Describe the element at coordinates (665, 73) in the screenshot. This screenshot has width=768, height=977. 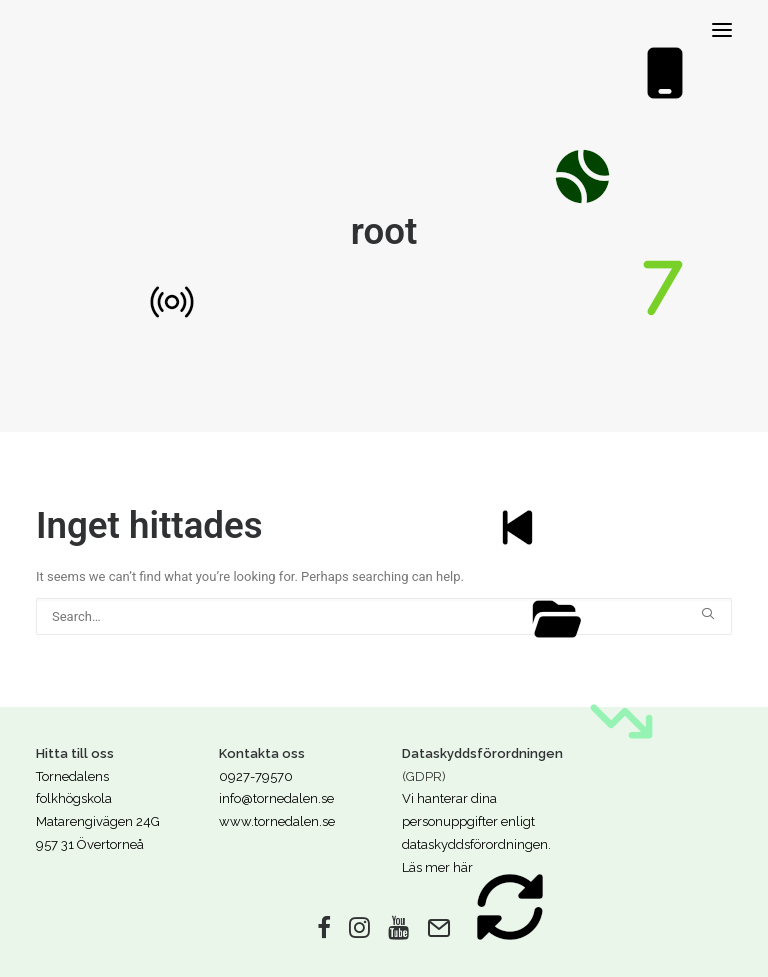
I see `call or text from mobile device` at that location.